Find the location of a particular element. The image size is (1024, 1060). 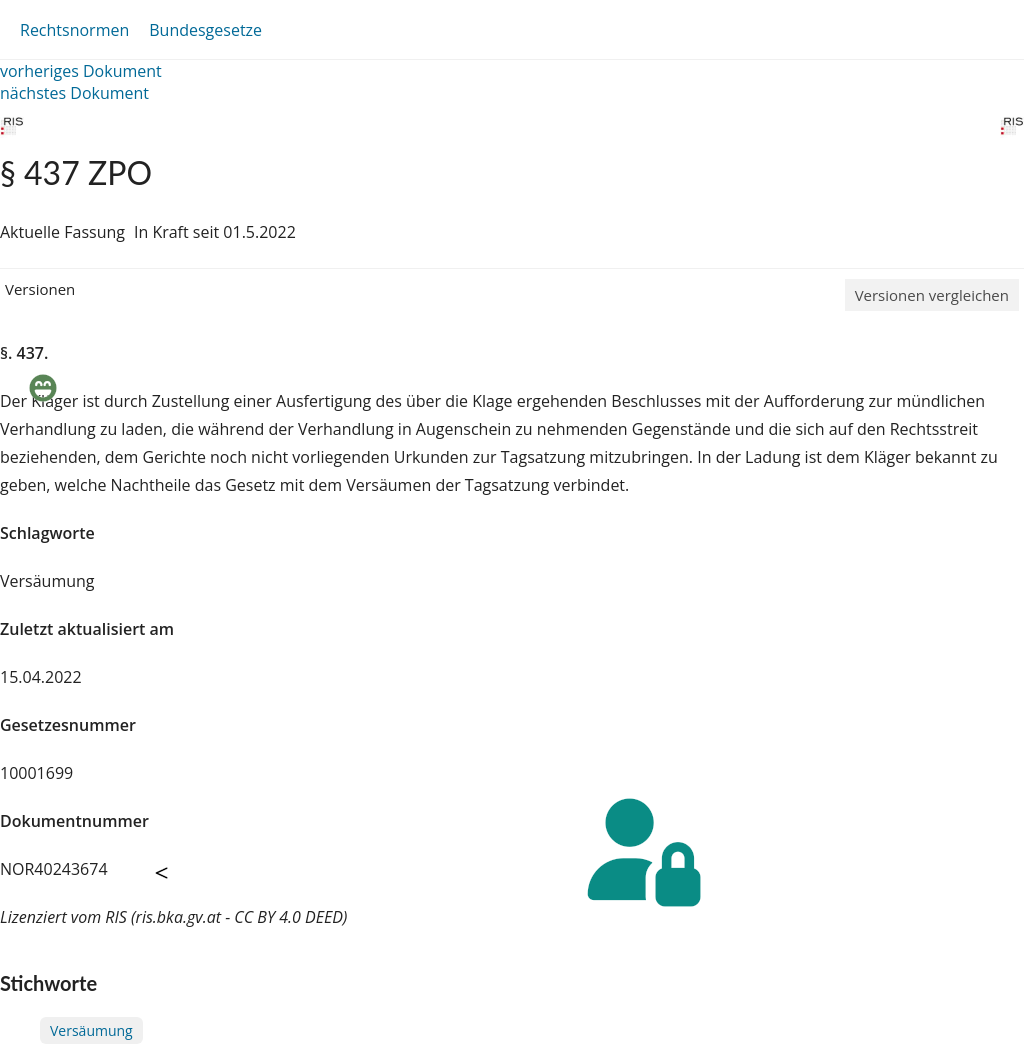

lock or secure a user account is located at coordinates (642, 848).